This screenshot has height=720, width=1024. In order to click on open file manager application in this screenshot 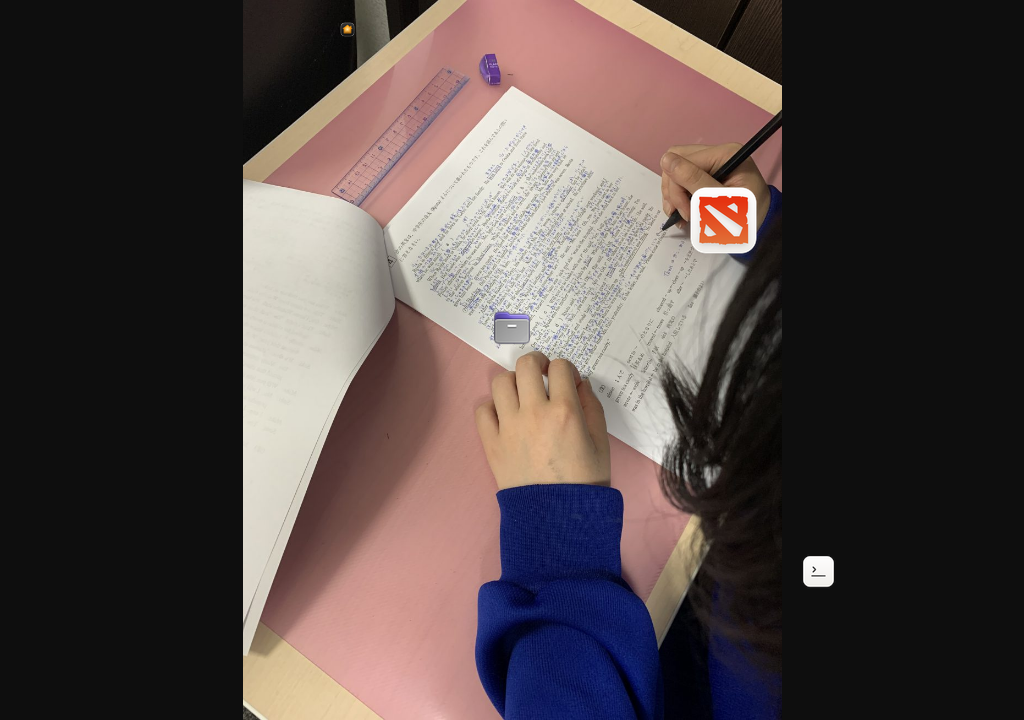, I will do `click(512, 327)`.